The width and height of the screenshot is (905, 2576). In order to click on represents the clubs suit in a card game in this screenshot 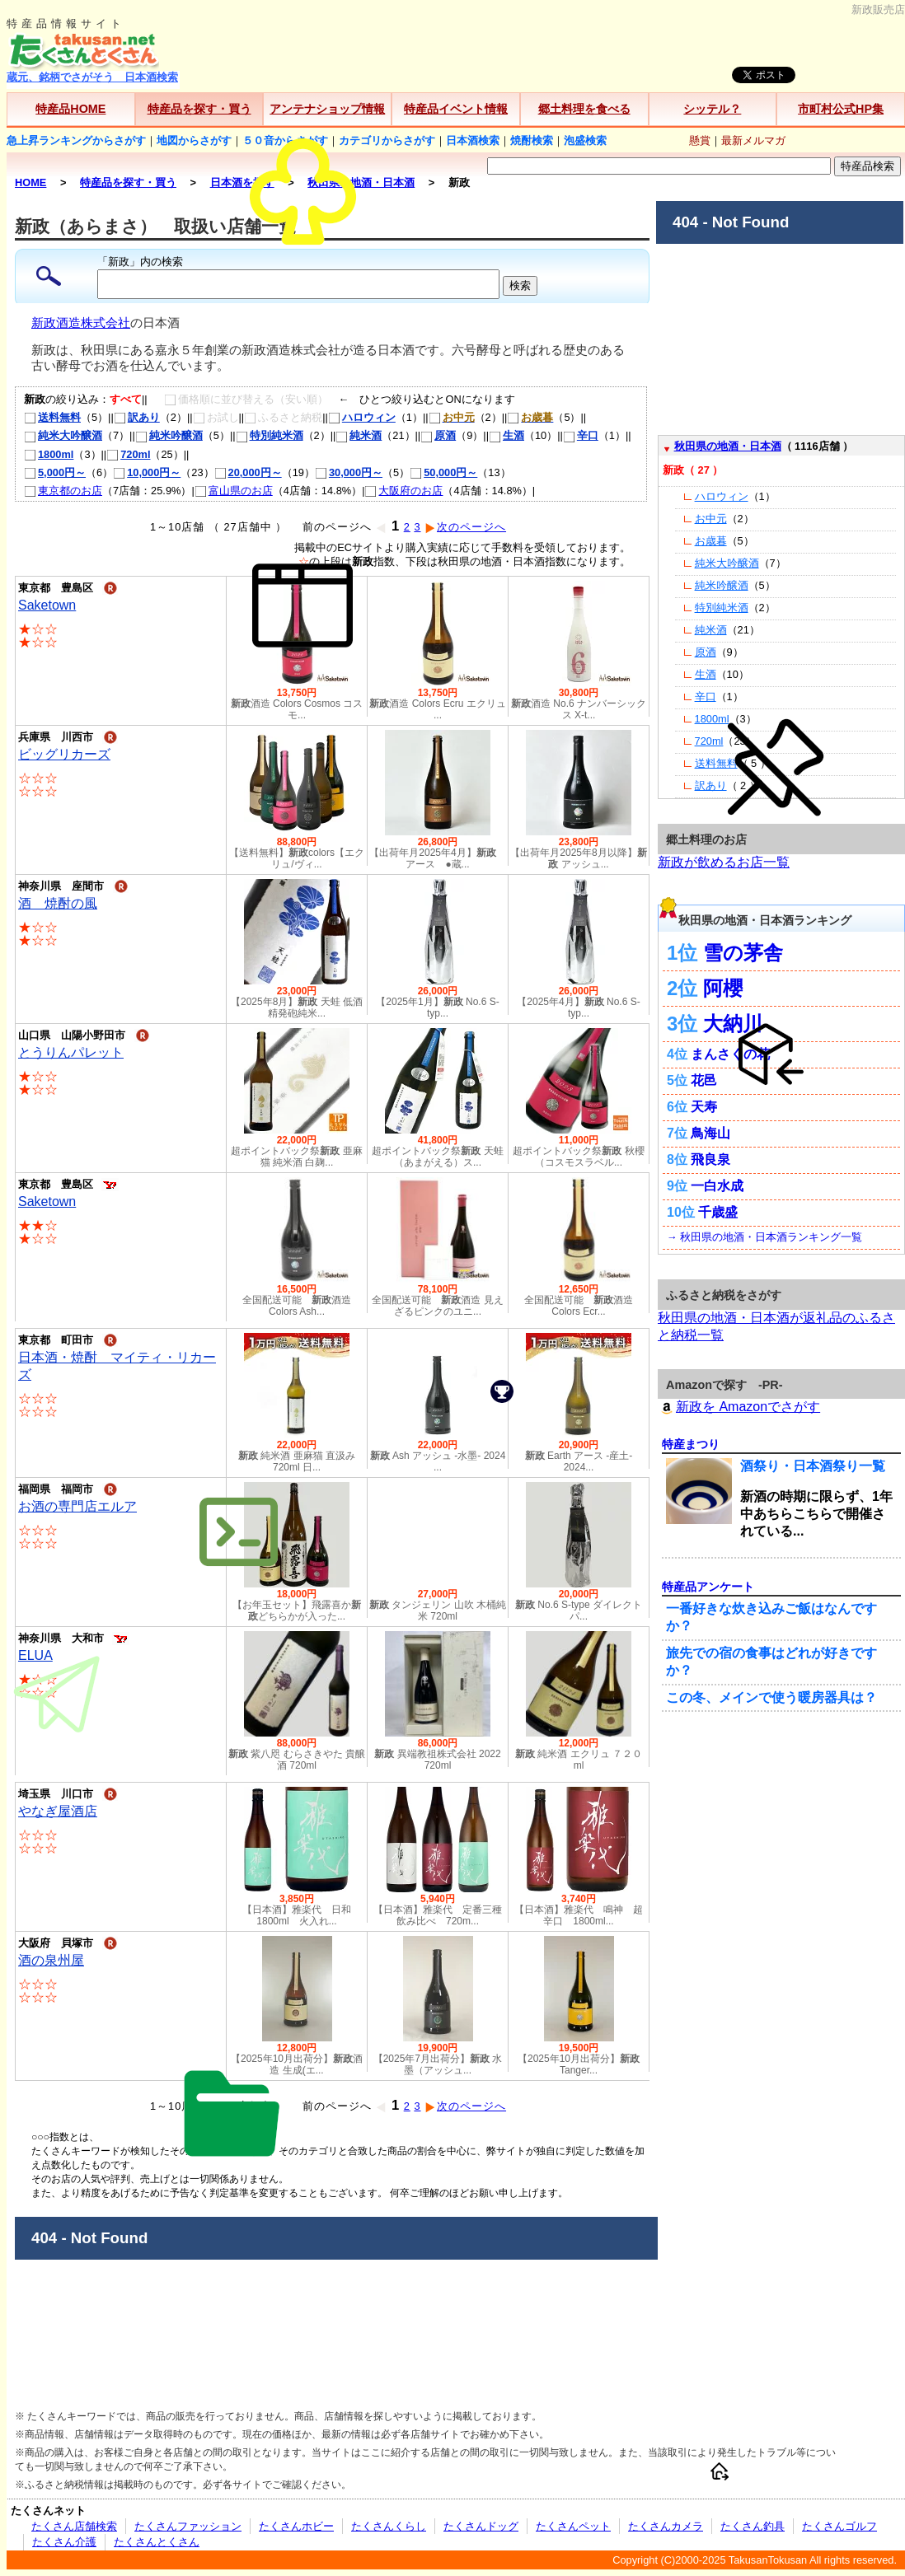, I will do `click(302, 191)`.